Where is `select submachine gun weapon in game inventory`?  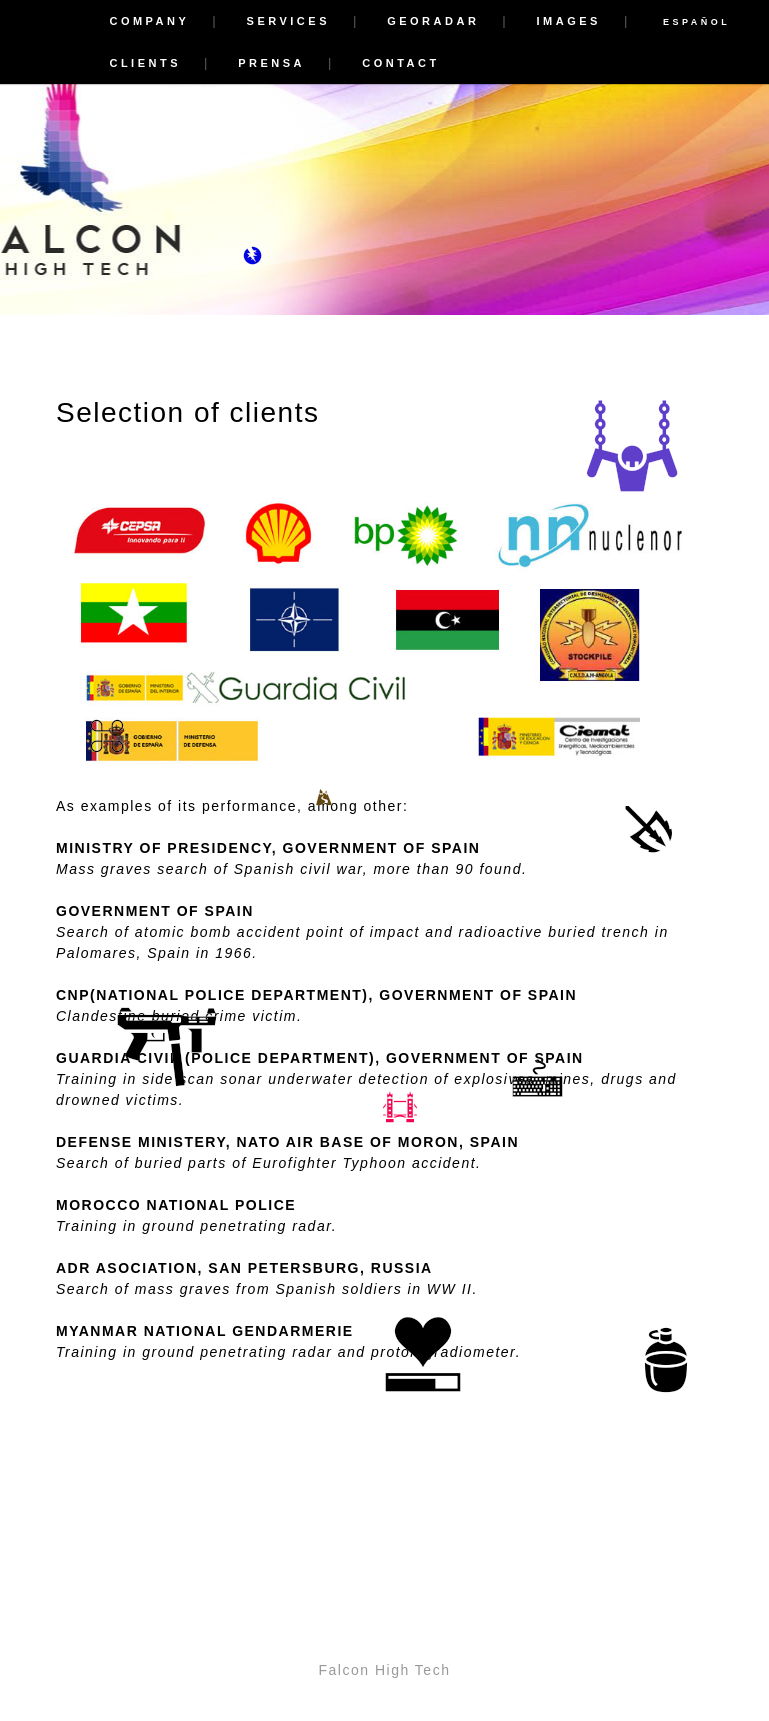 select submachine gun weapon in game inventory is located at coordinates (167, 1047).